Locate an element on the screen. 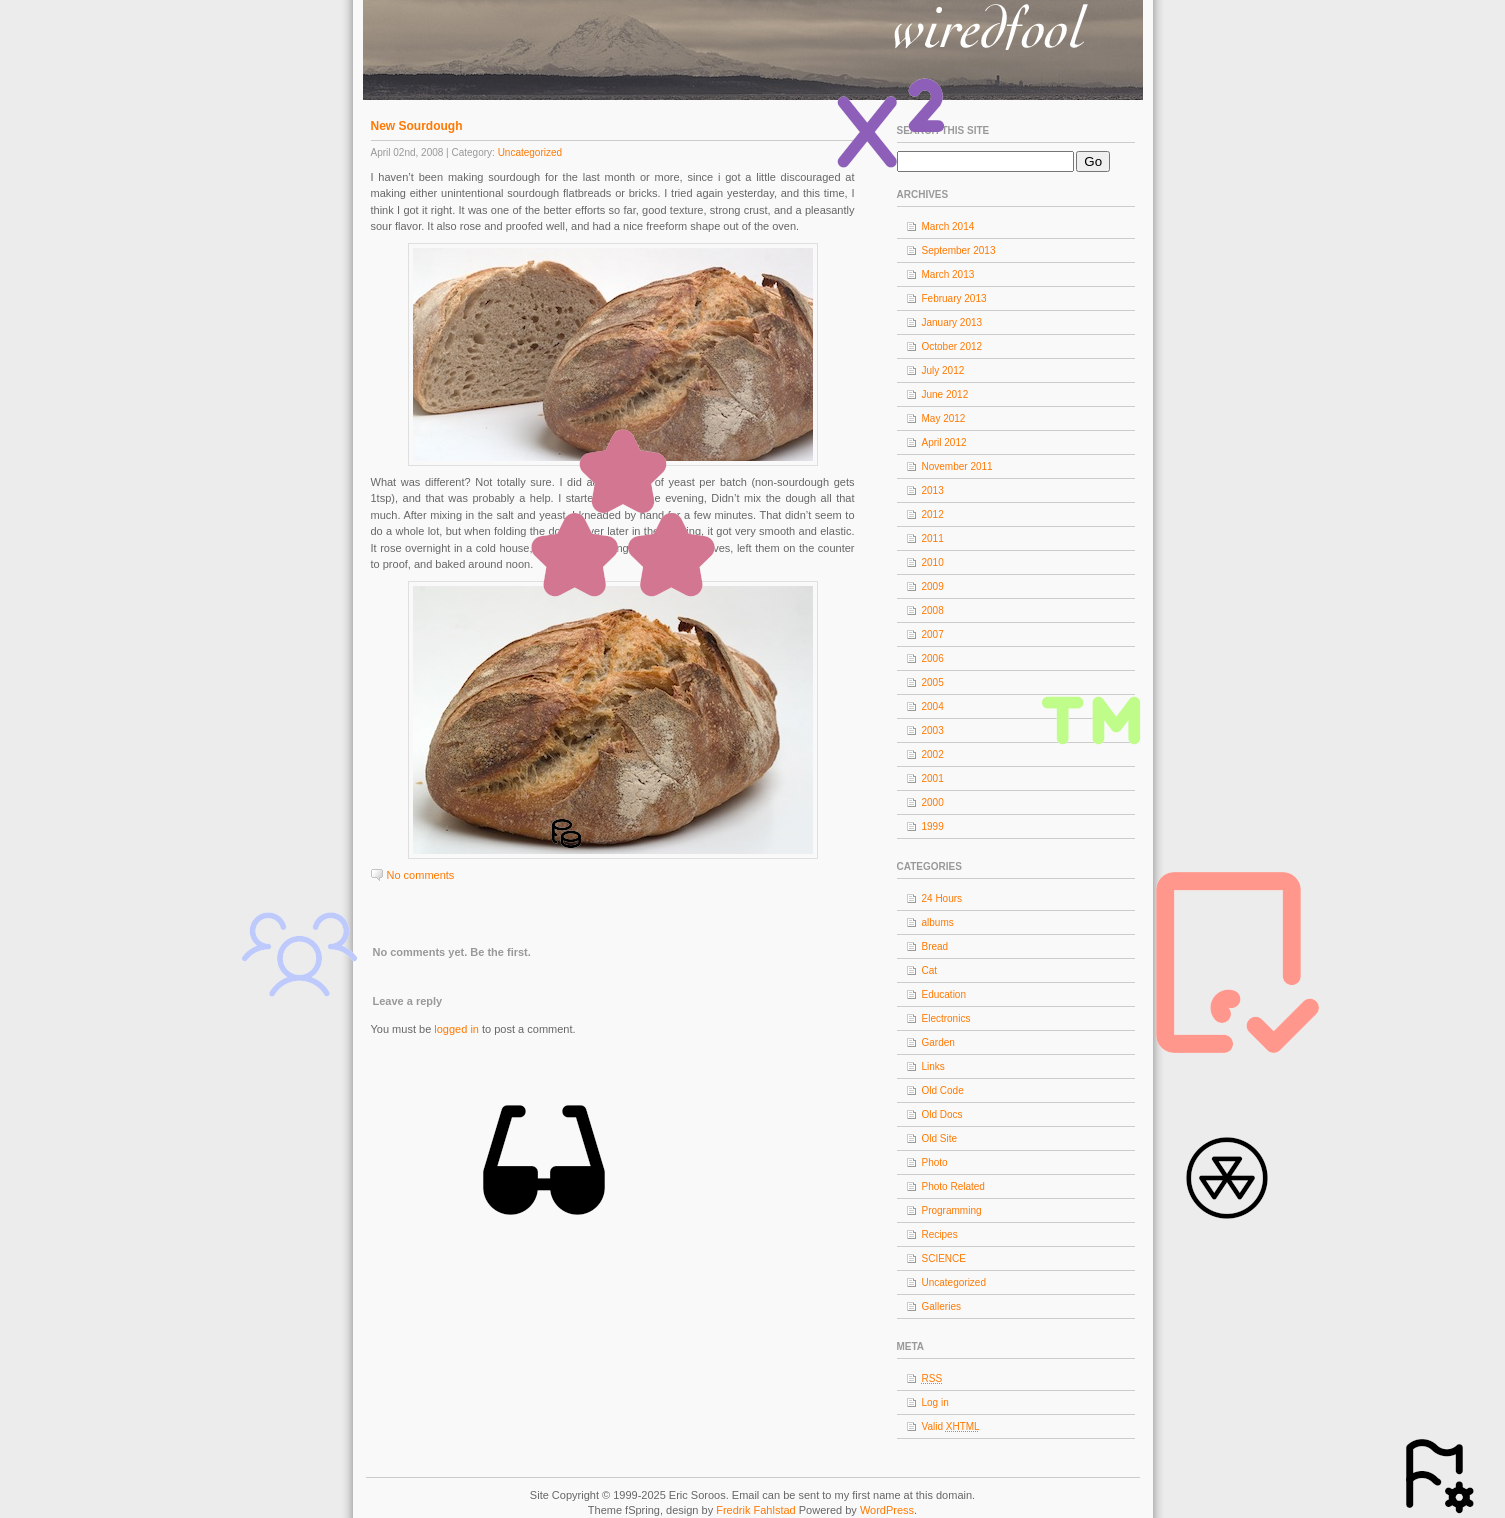  configure flag or milestone settings is located at coordinates (1434, 1472).